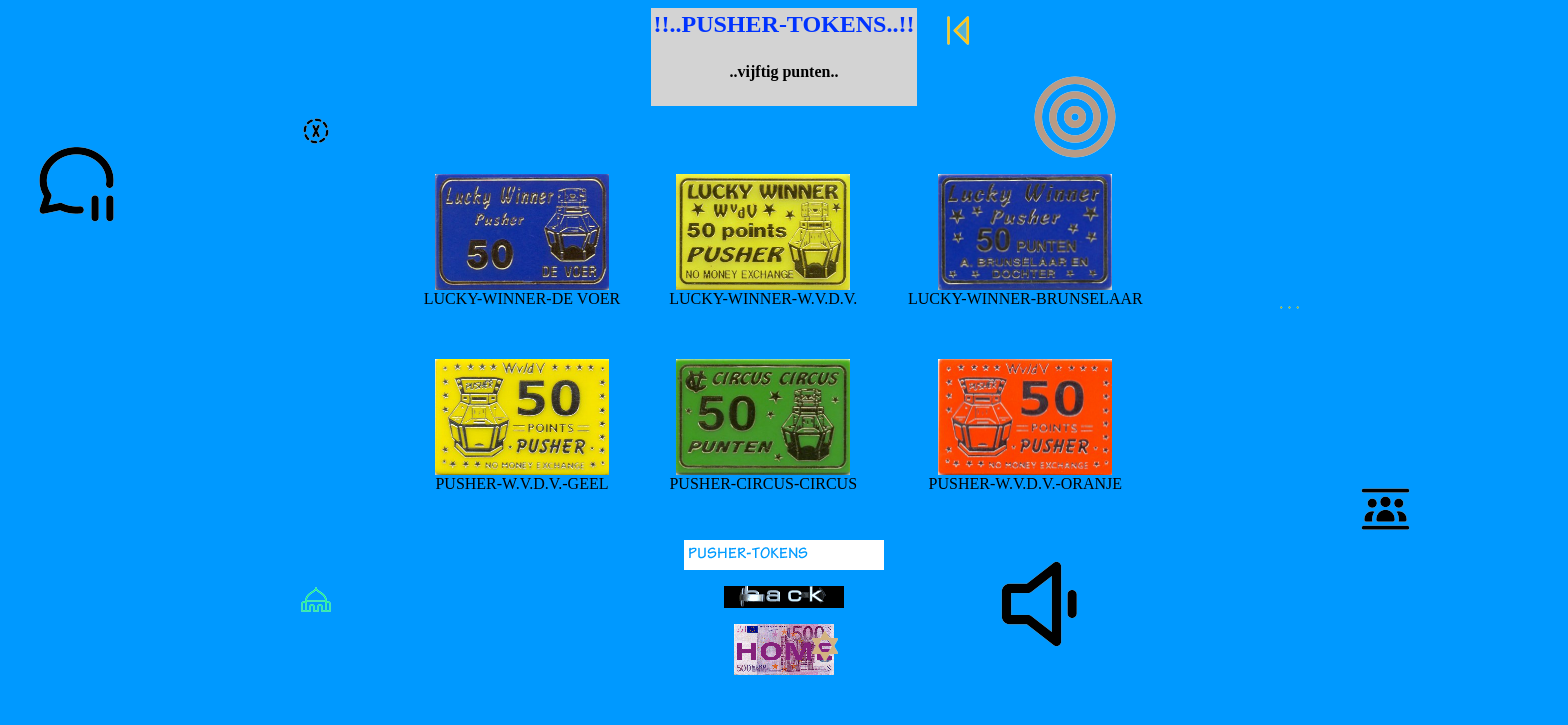  I want to click on view team members or user directory, so click(1385, 508).